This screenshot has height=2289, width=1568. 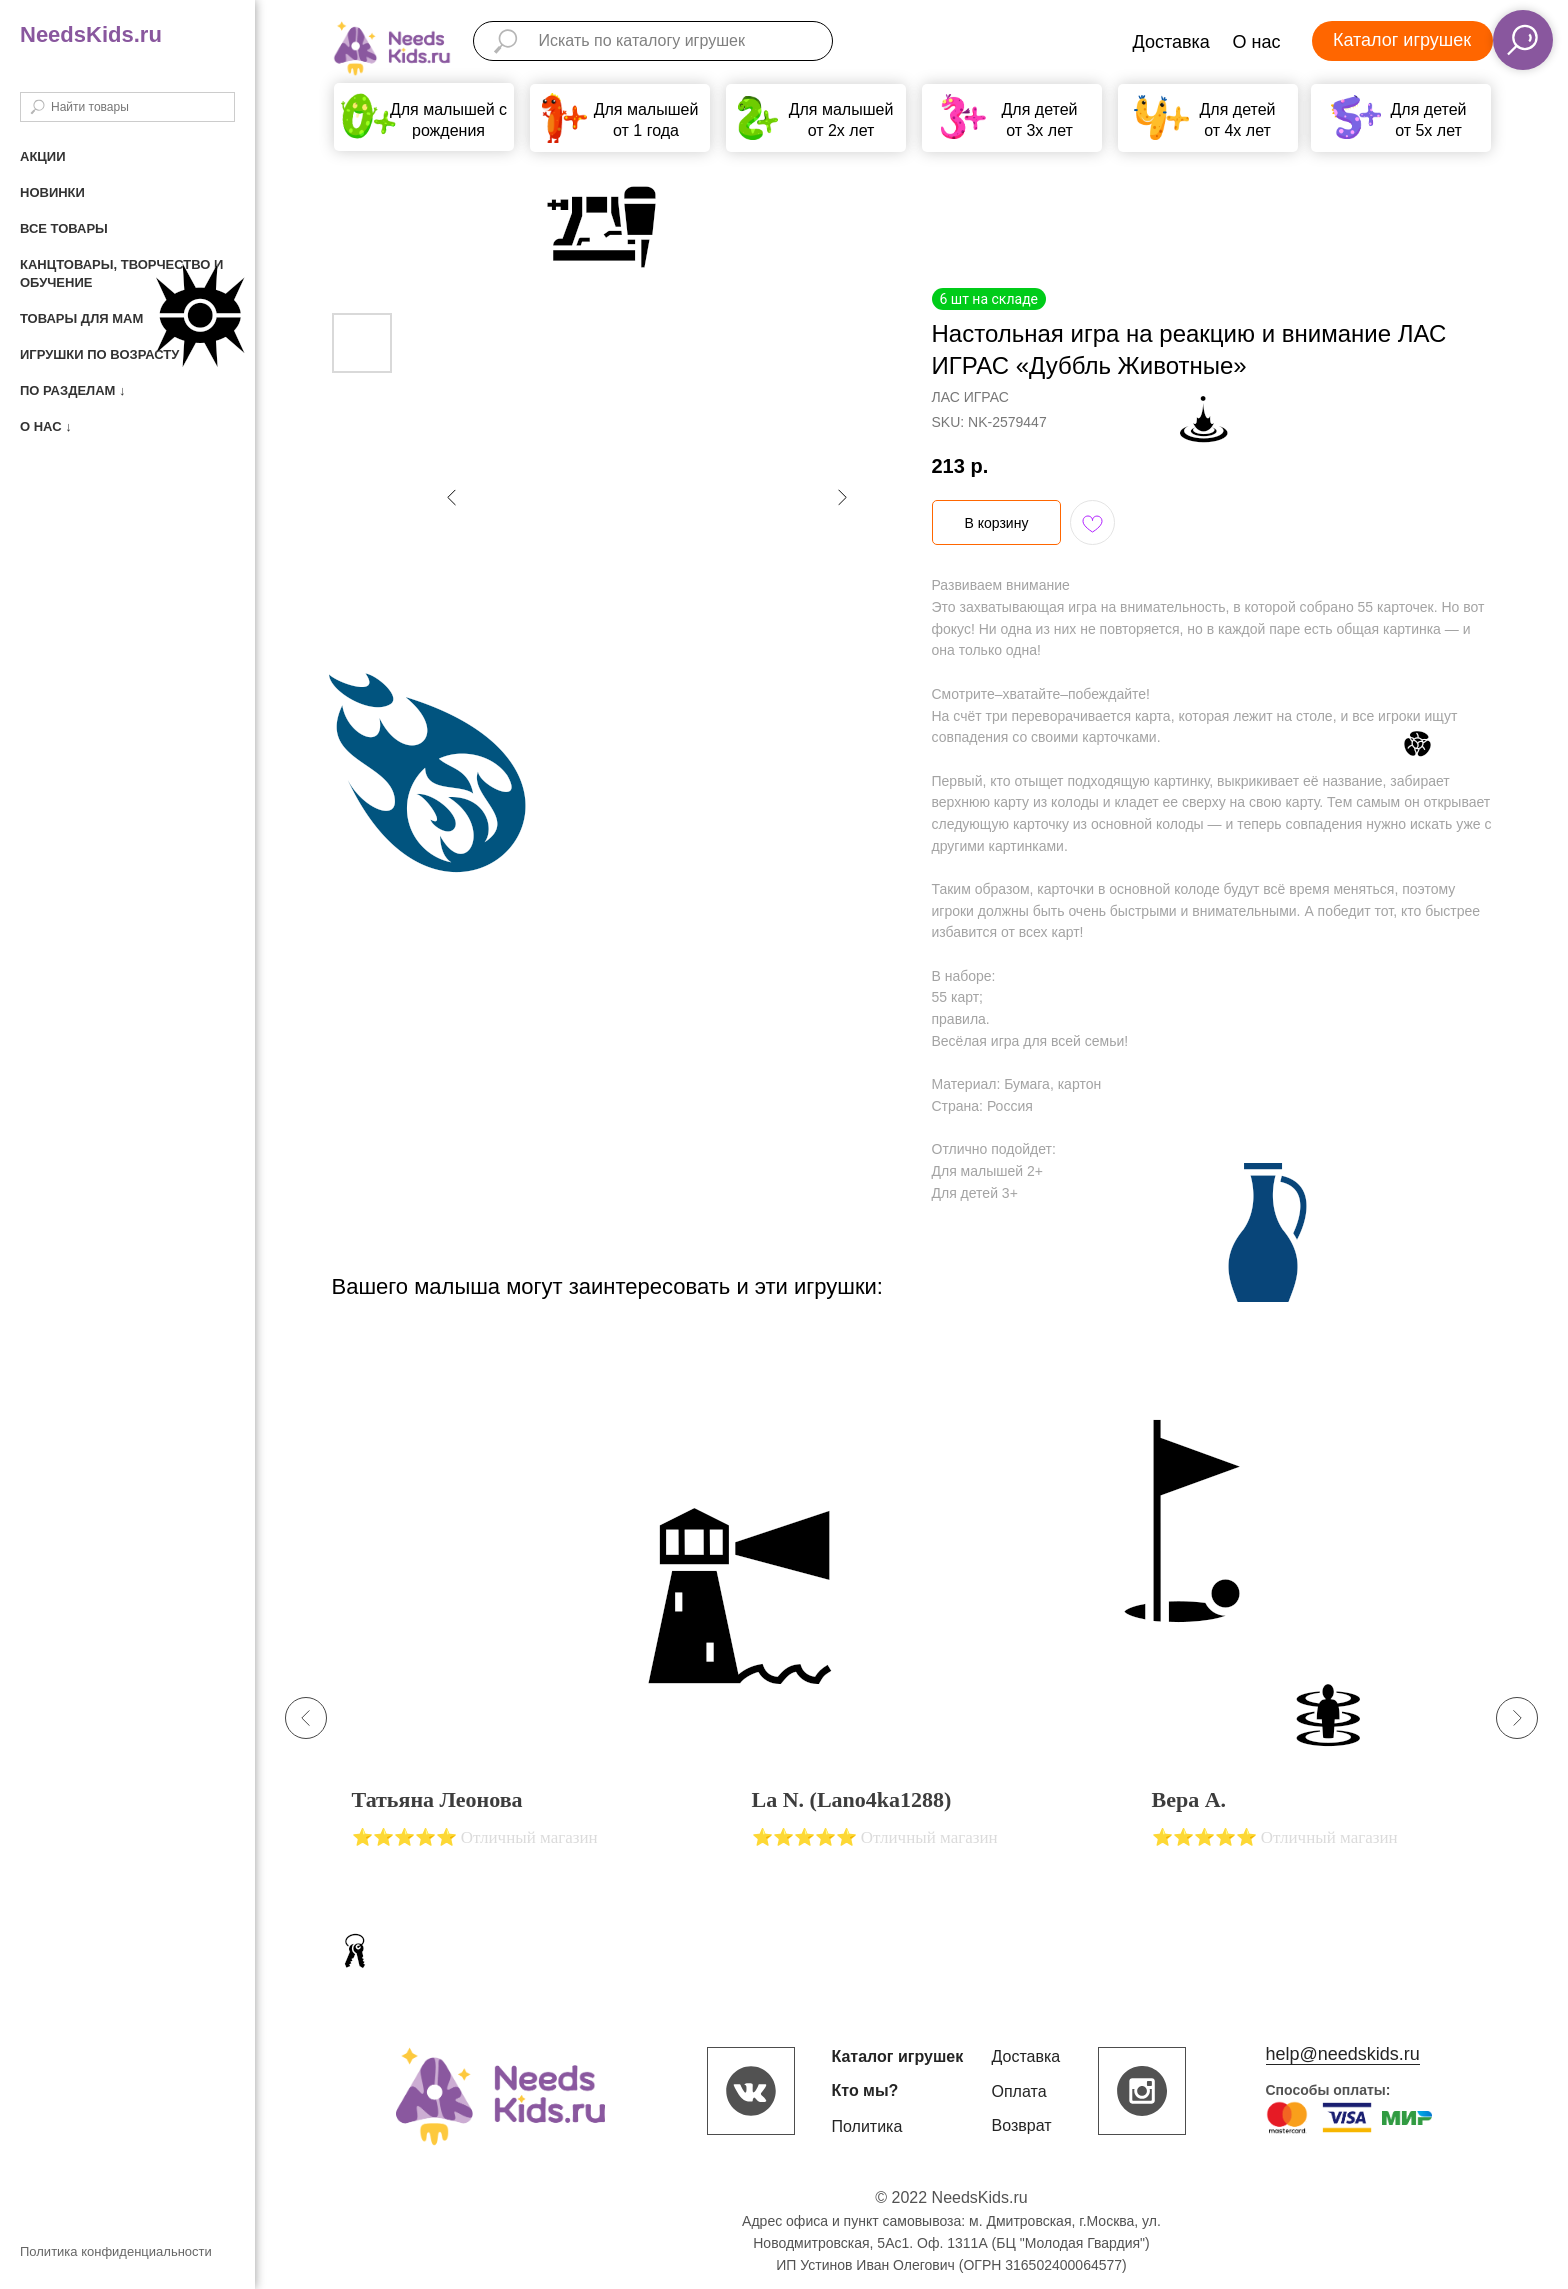 I want to click on indicates a hot streak or trending content, so click(x=427, y=772).